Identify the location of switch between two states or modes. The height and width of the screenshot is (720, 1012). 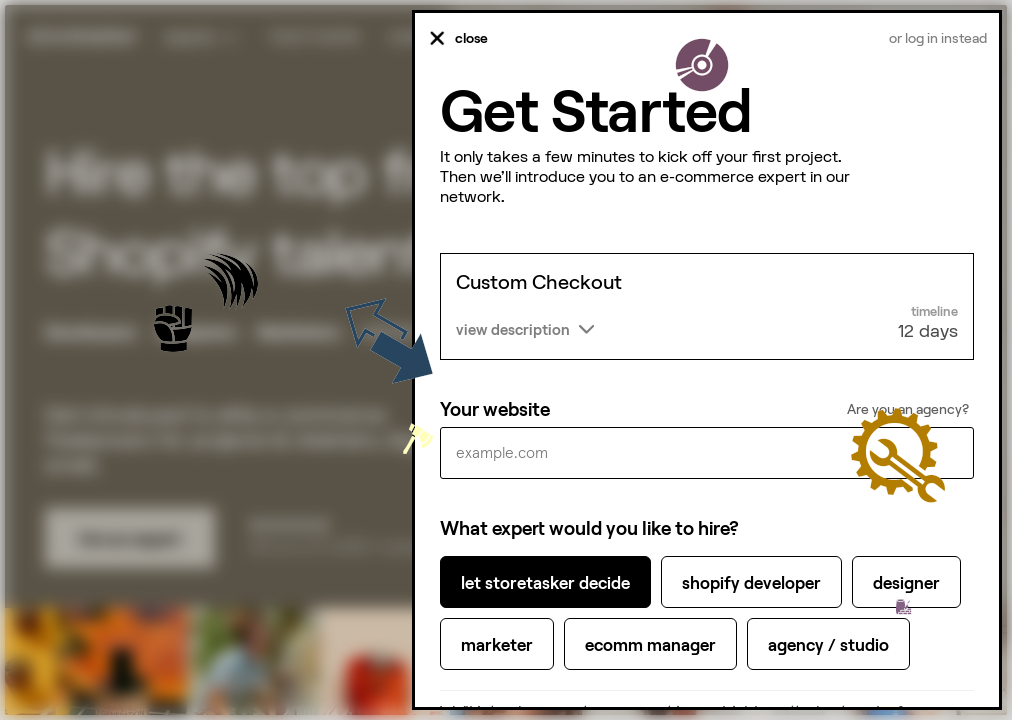
(389, 341).